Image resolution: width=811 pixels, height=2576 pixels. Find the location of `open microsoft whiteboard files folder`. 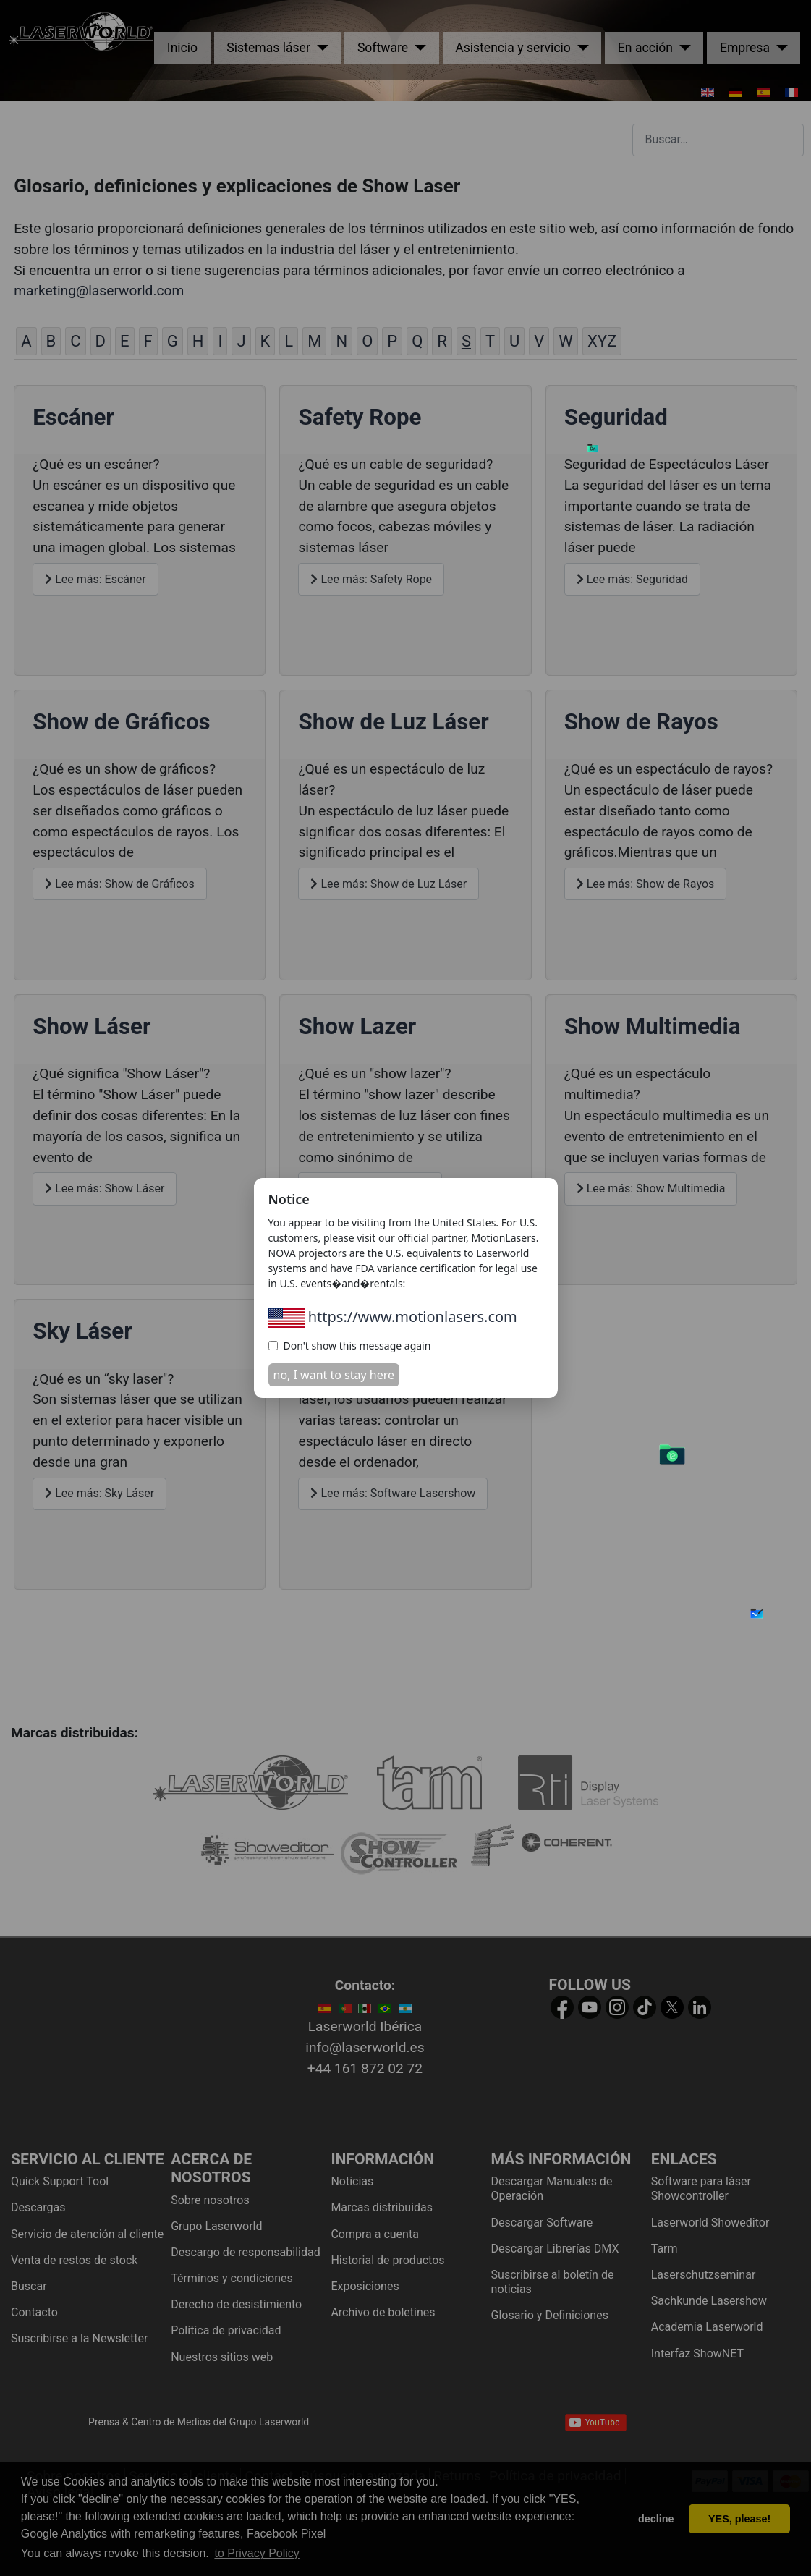

open microsoft whiteboard files folder is located at coordinates (757, 1614).